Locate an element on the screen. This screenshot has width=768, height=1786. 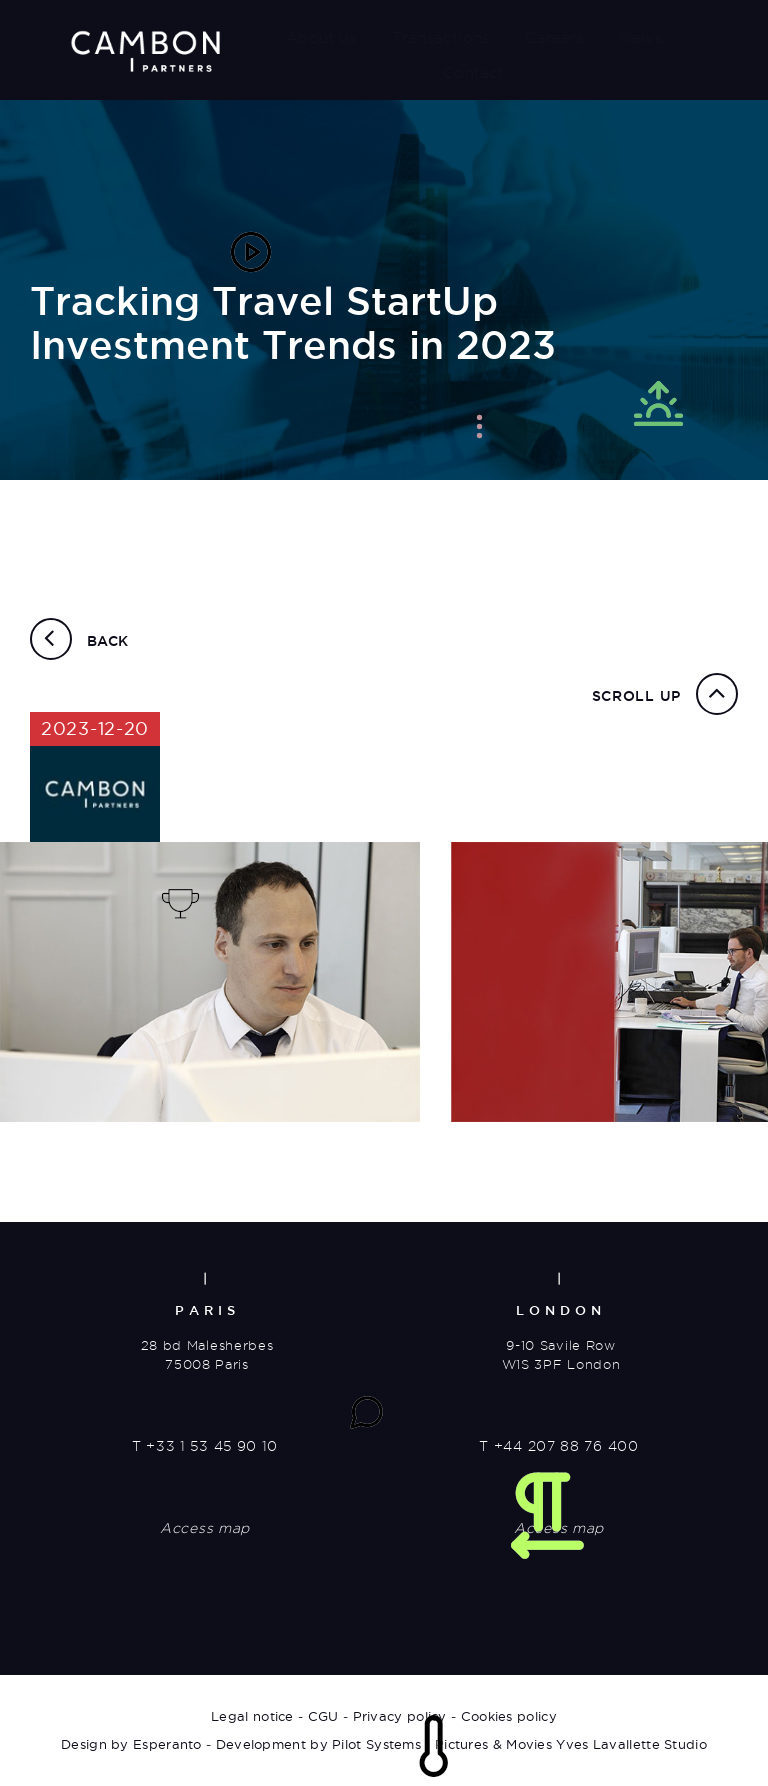
switch text direction to right-to-left is located at coordinates (547, 1513).